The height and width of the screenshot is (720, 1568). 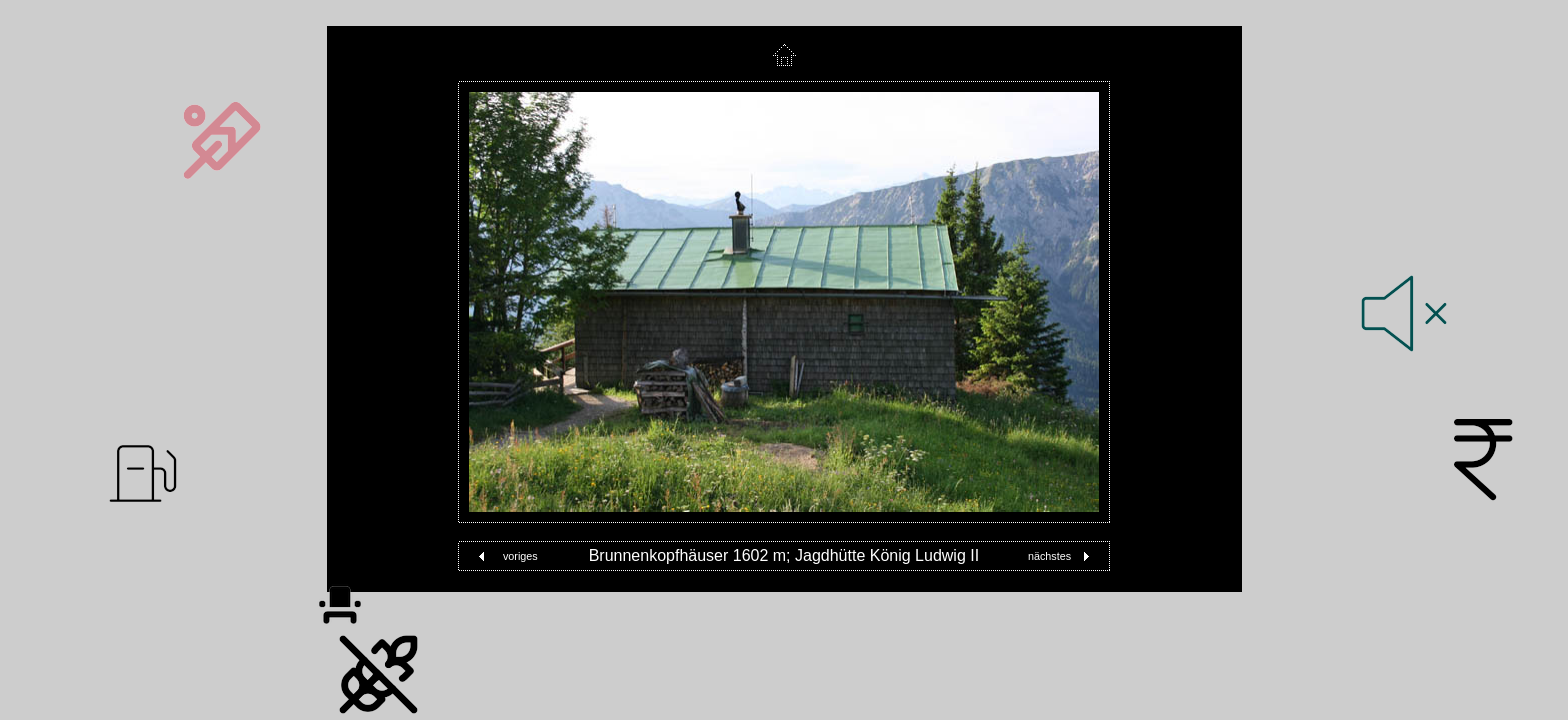 I want to click on indicates gluten-free option, so click(x=378, y=674).